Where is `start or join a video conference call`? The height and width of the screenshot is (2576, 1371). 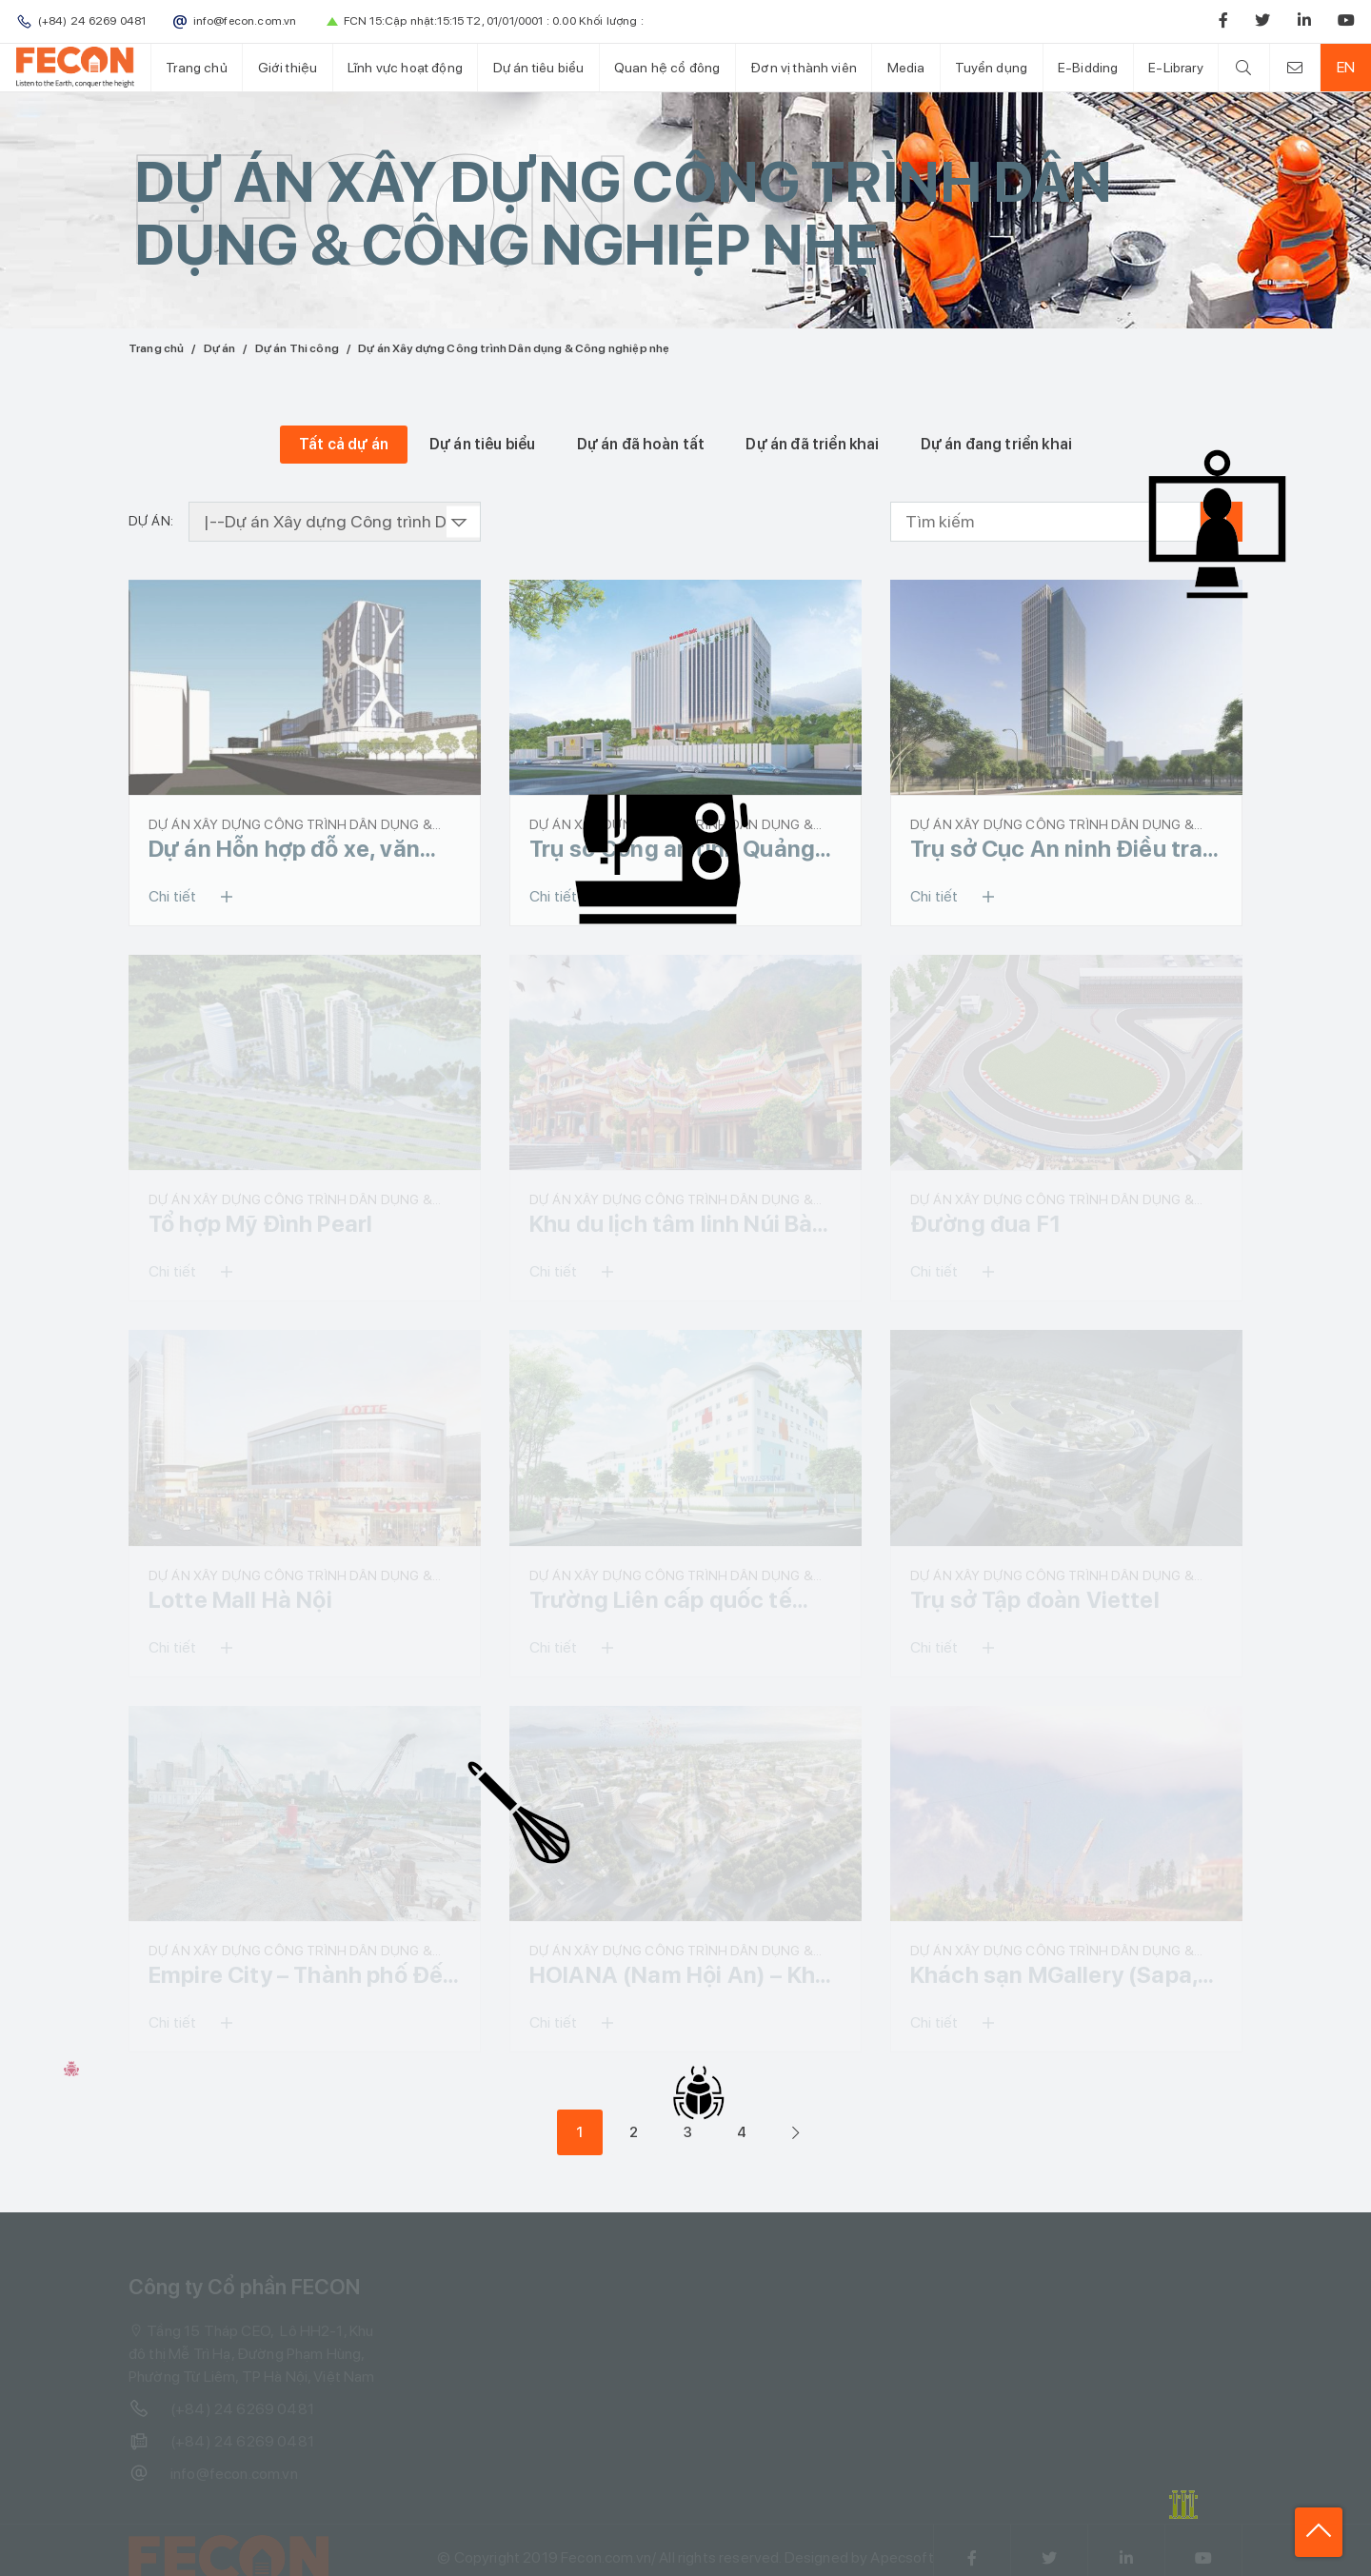
start or join a video conference call is located at coordinates (1217, 524).